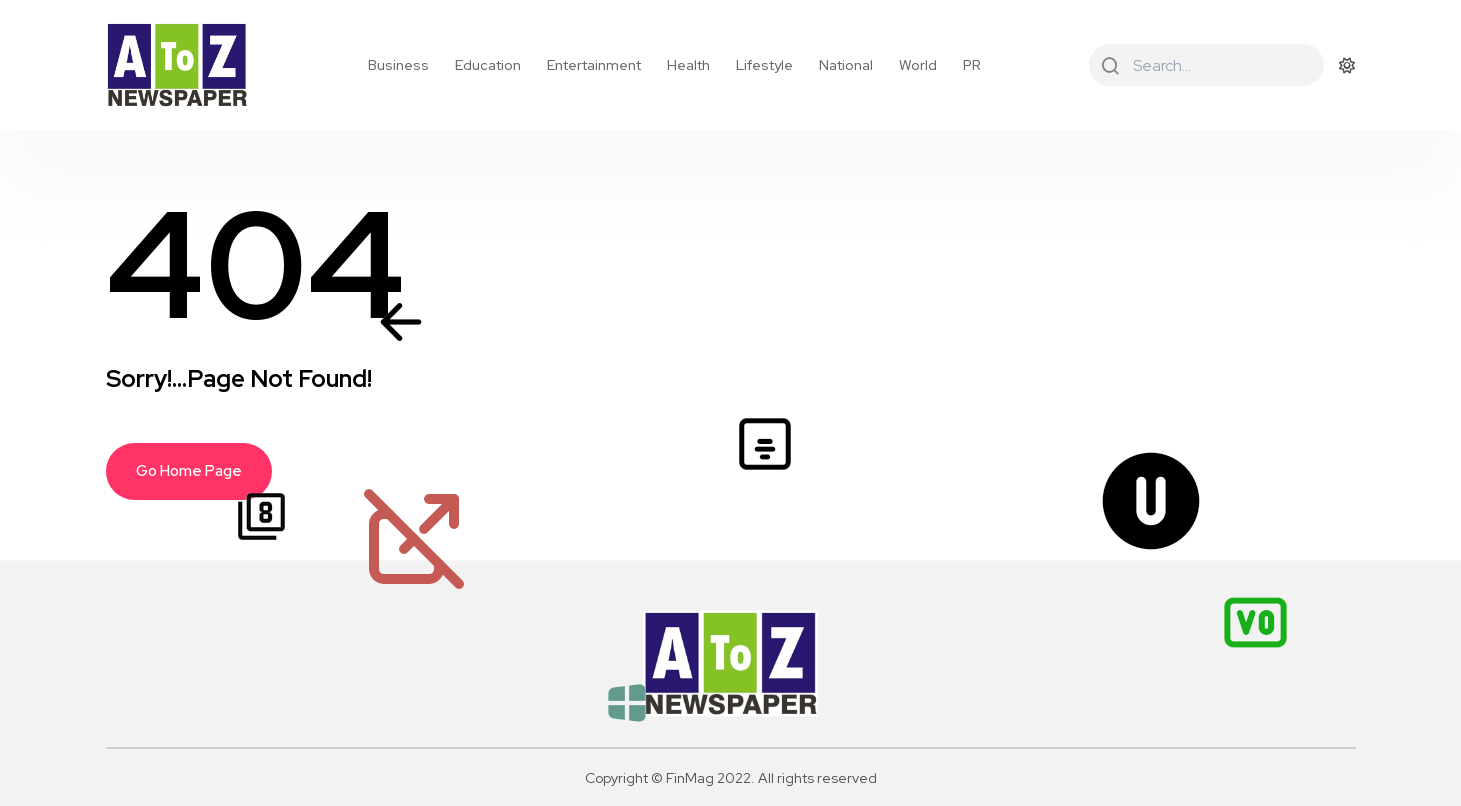 The width and height of the screenshot is (1461, 806). What do you see at coordinates (1255, 622) in the screenshot?
I see `toggle voiceover or voice output settings` at bounding box center [1255, 622].